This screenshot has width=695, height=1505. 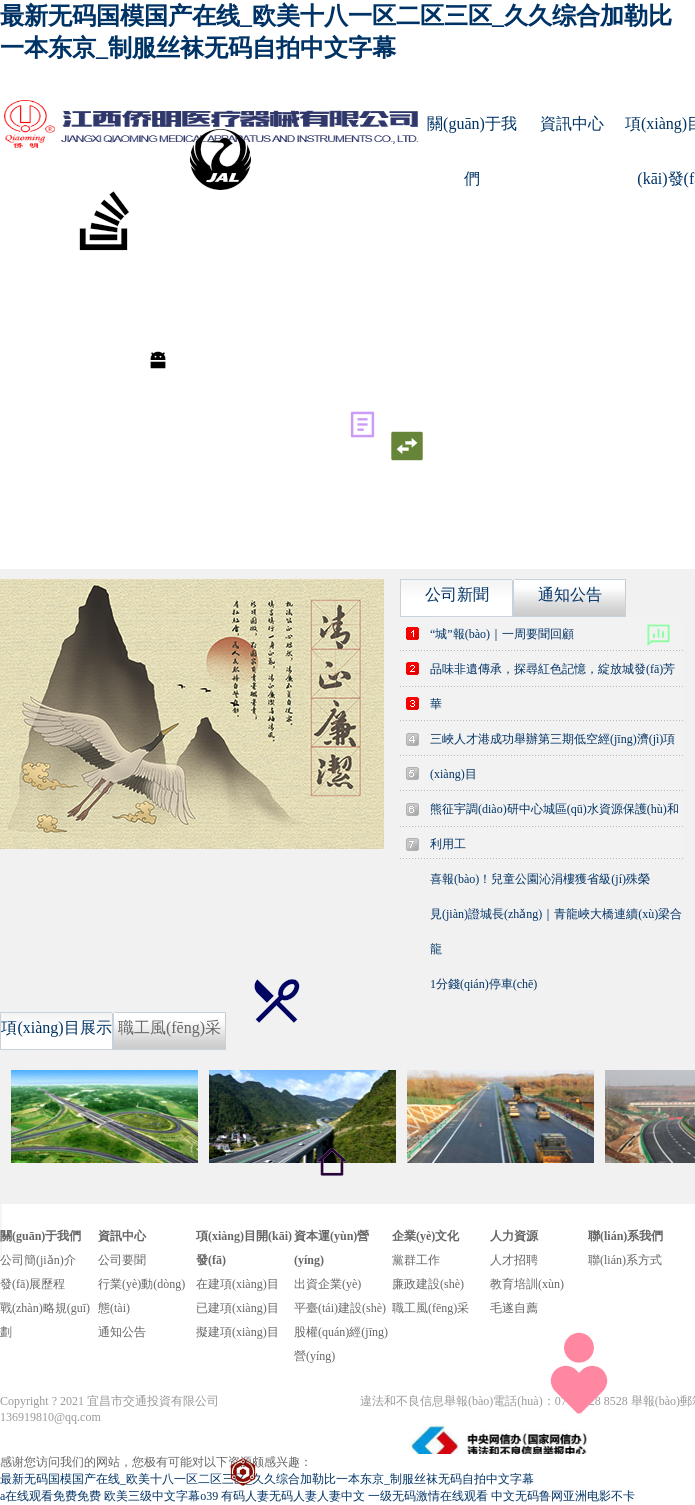 What do you see at coordinates (362, 424) in the screenshot?
I see `view document list` at bounding box center [362, 424].